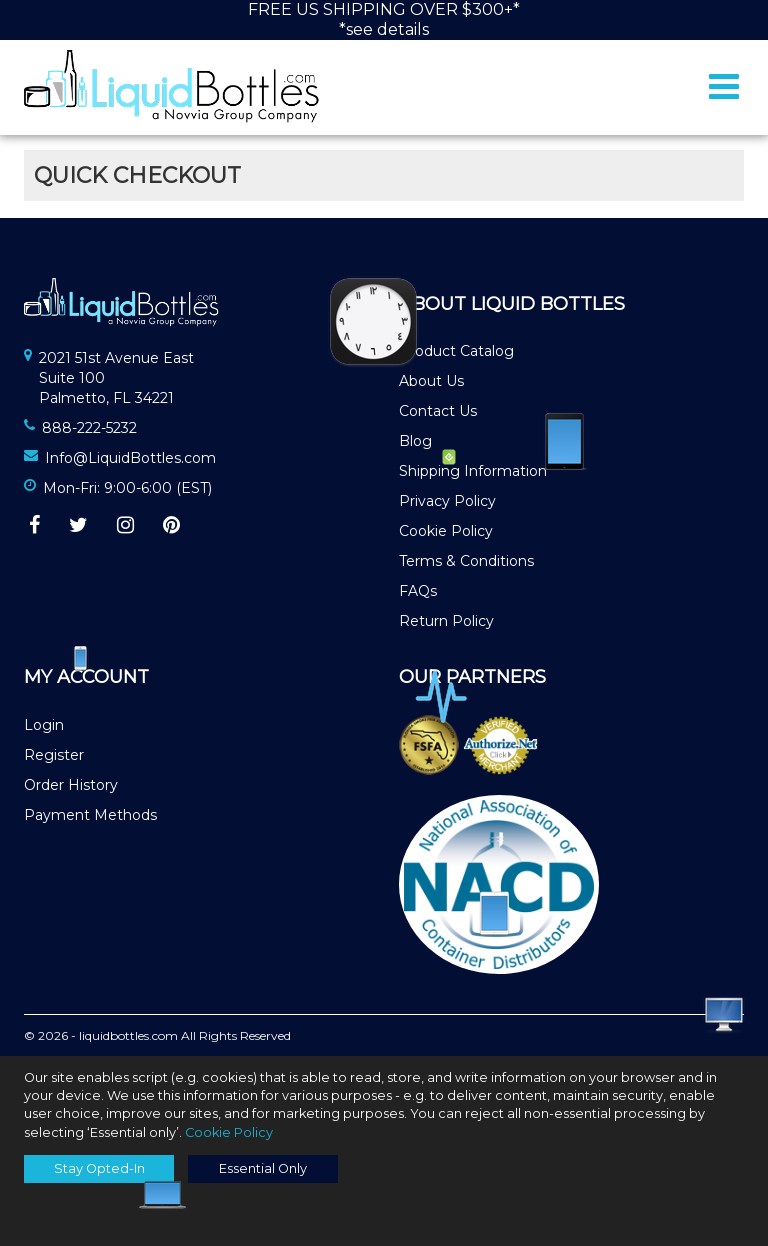 This screenshot has width=768, height=1246. Describe the element at coordinates (80, 658) in the screenshot. I see `connect or sync an iPhone device` at that location.